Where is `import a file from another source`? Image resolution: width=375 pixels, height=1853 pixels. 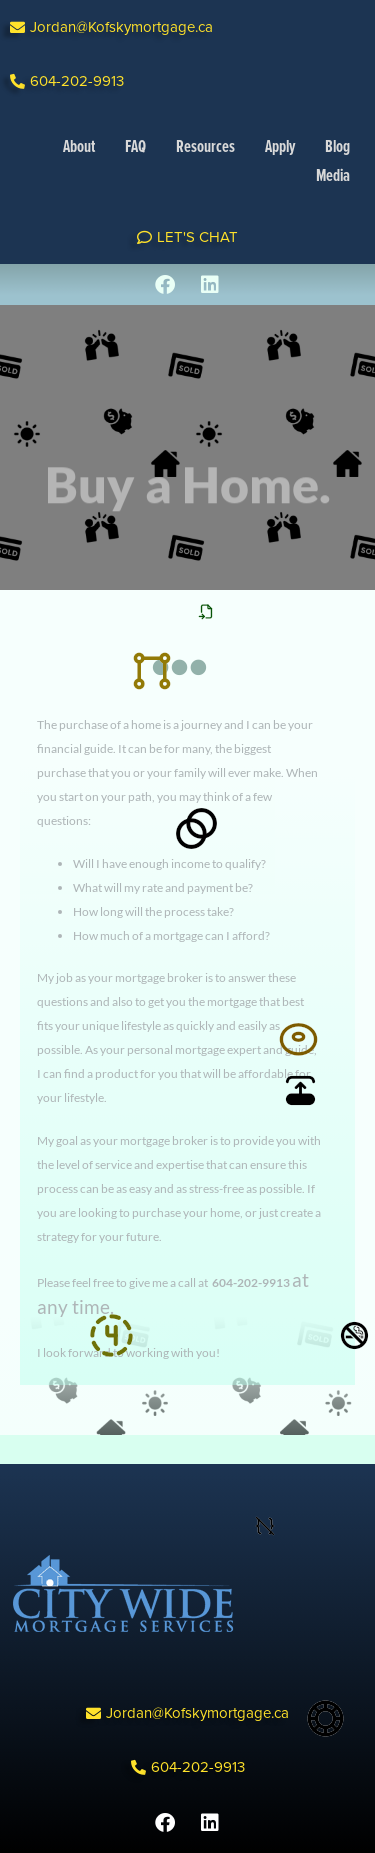
import a file from another source is located at coordinates (206, 611).